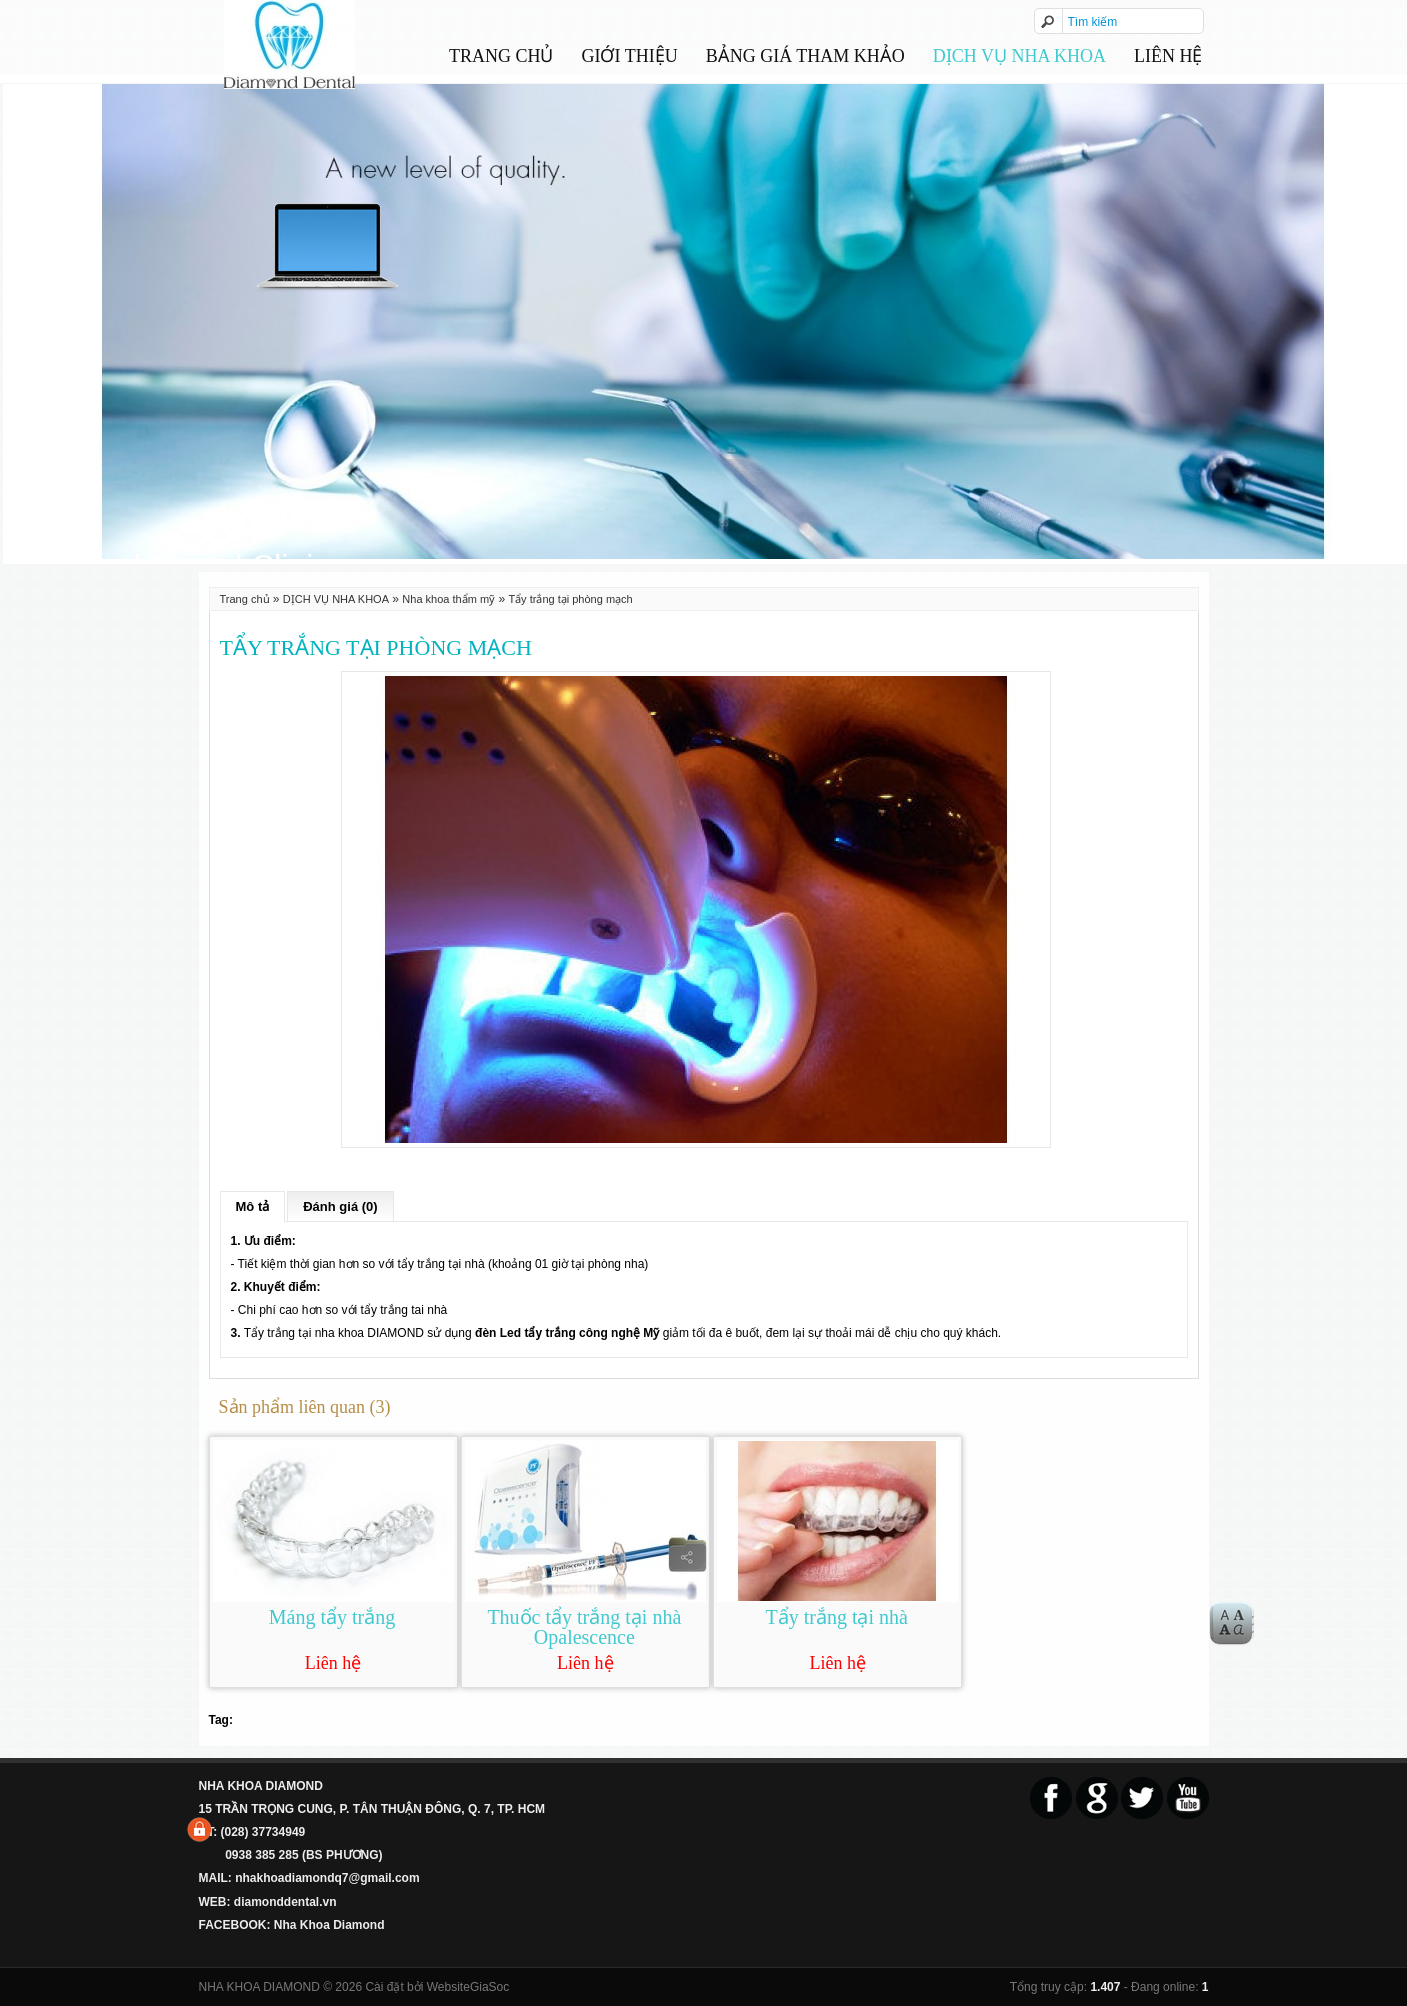 This screenshot has width=1407, height=2006. What do you see at coordinates (327, 233) in the screenshot?
I see `represents this macbook device in system settings` at bounding box center [327, 233].